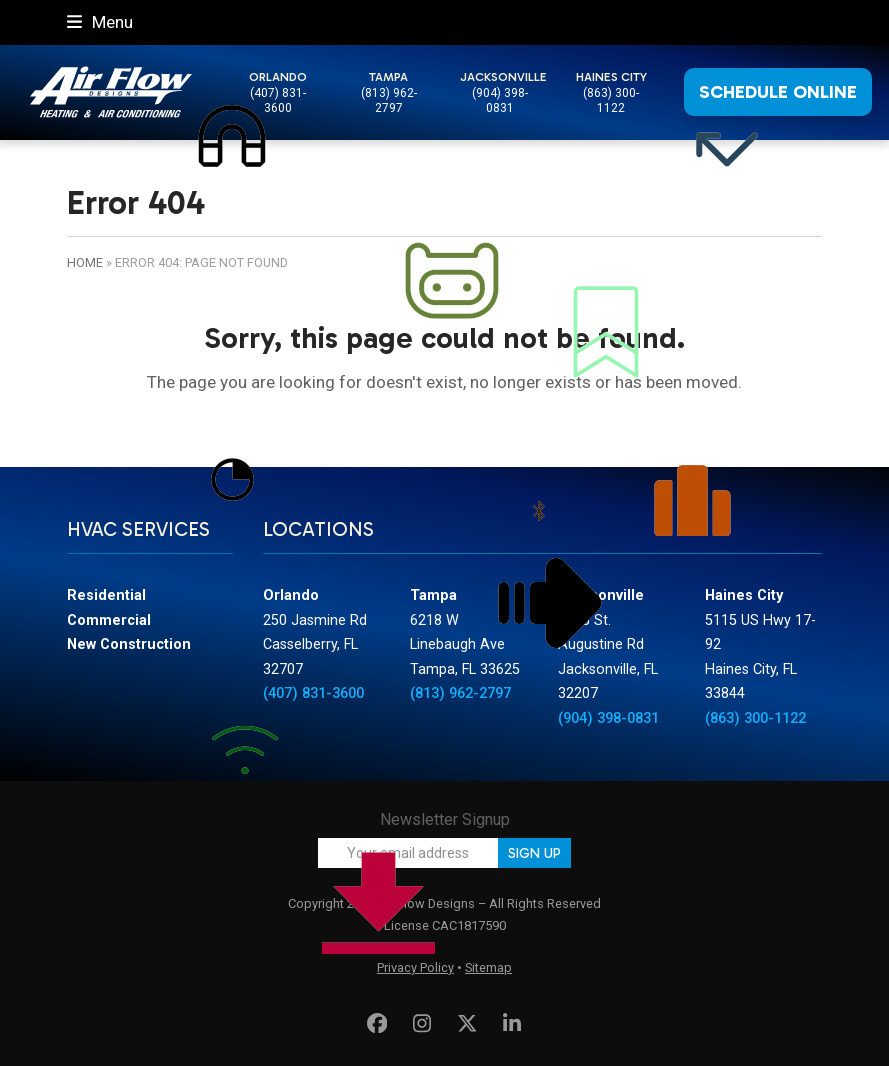  What do you see at coordinates (232, 479) in the screenshot?
I see `indicates 25% progress or completion` at bounding box center [232, 479].